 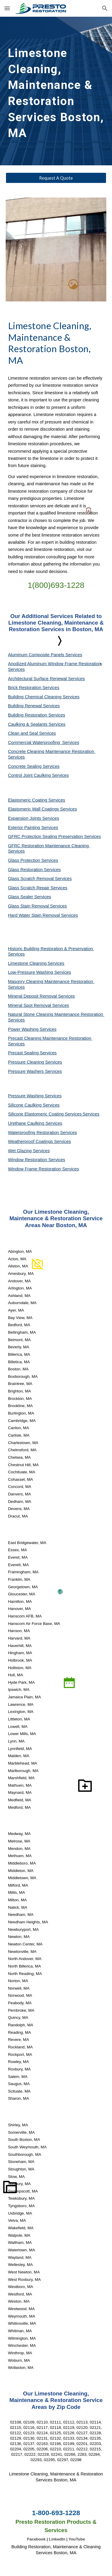 I want to click on open folder to view files, so click(x=10, y=2187).